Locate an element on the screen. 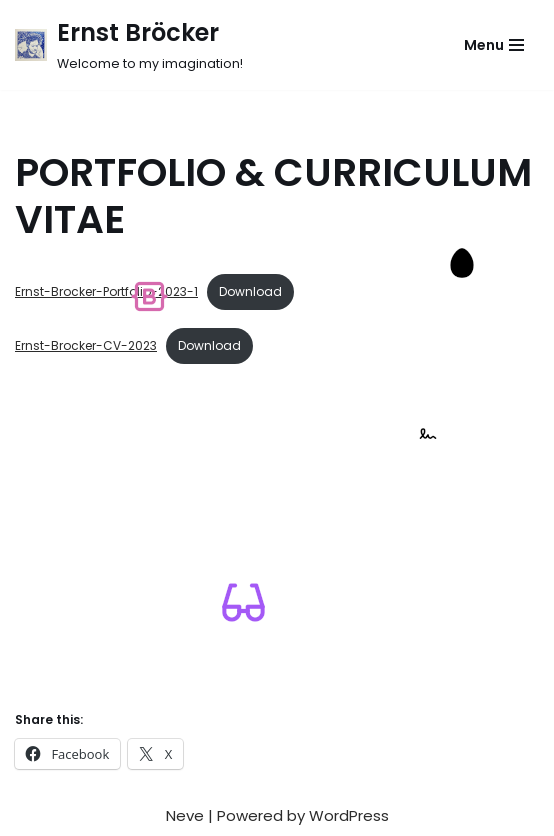  access reading mode or reader view is located at coordinates (243, 602).